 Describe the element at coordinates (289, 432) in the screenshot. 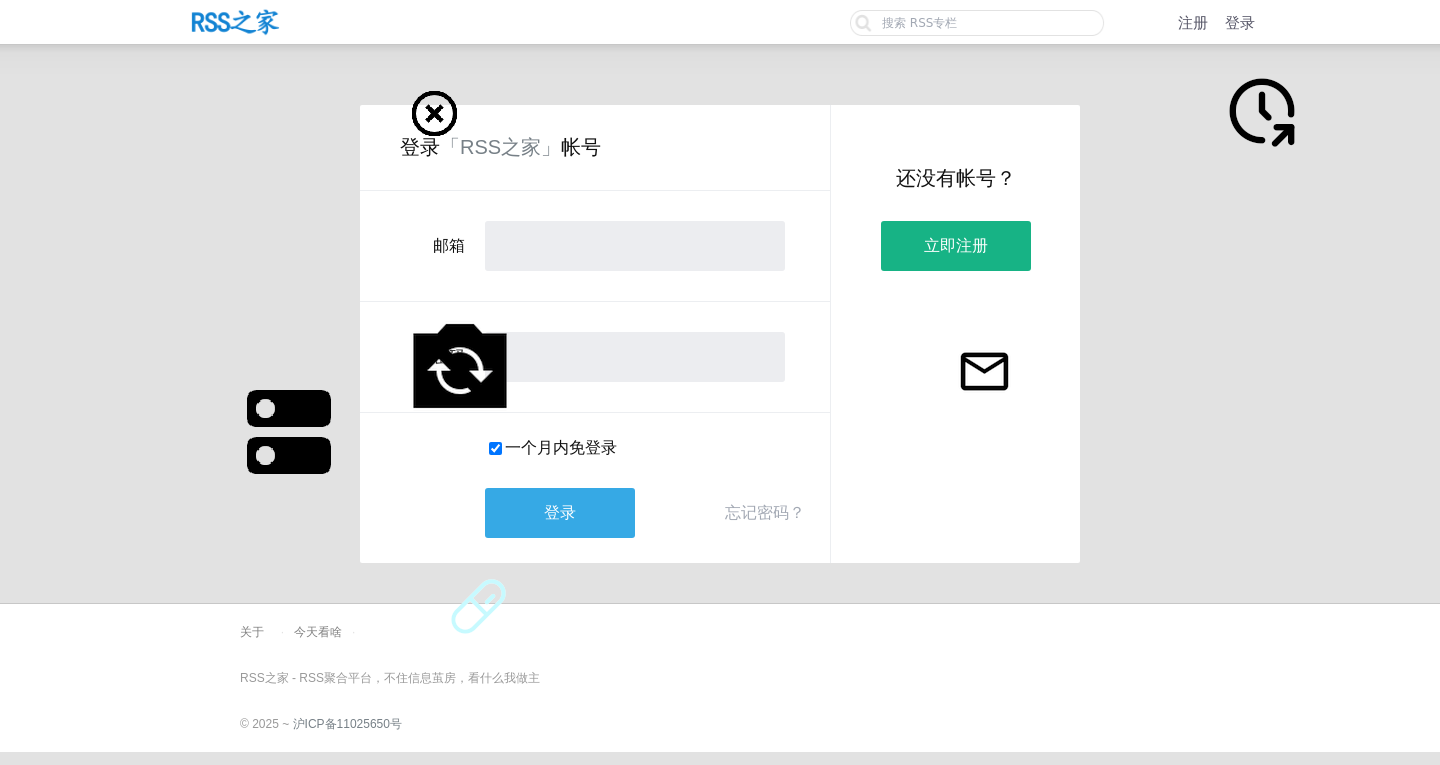

I see `access server or DNS settings` at that location.